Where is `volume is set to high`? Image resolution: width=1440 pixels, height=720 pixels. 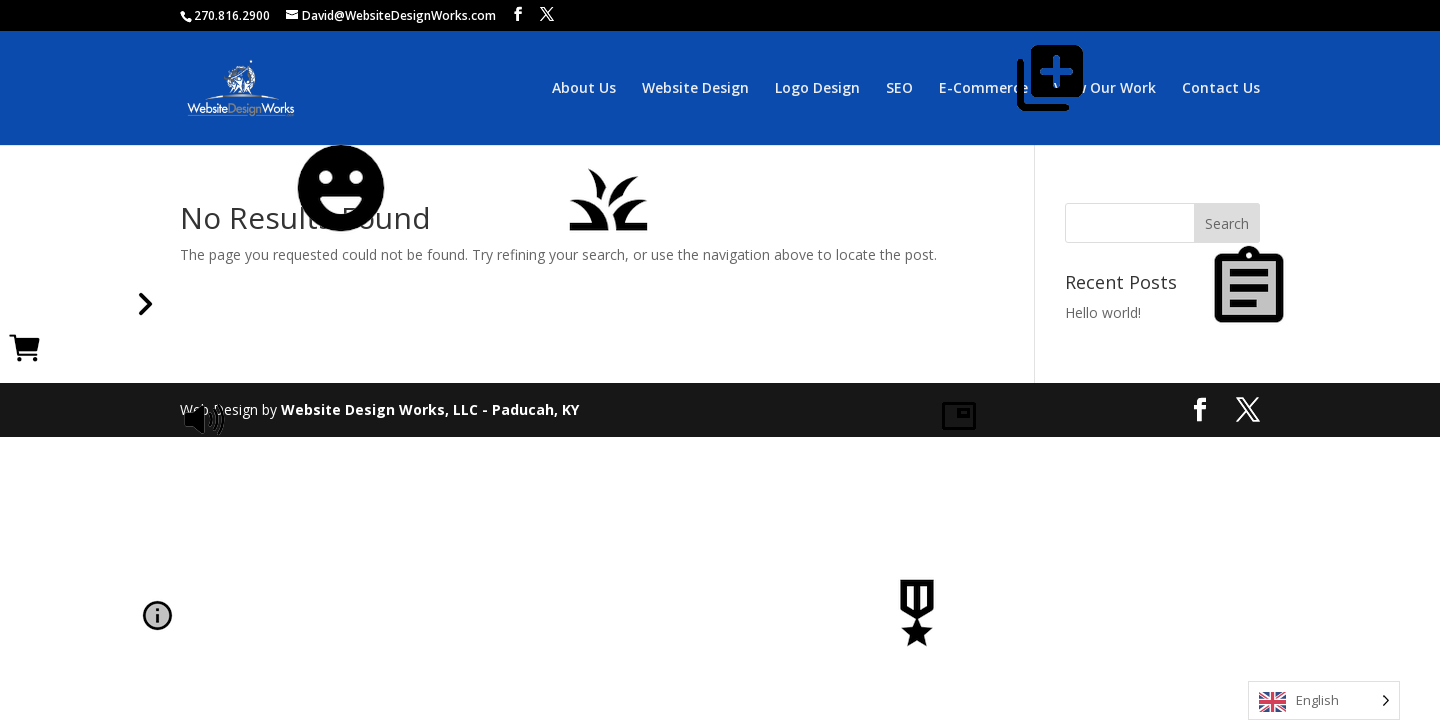
volume is set to high is located at coordinates (204, 419).